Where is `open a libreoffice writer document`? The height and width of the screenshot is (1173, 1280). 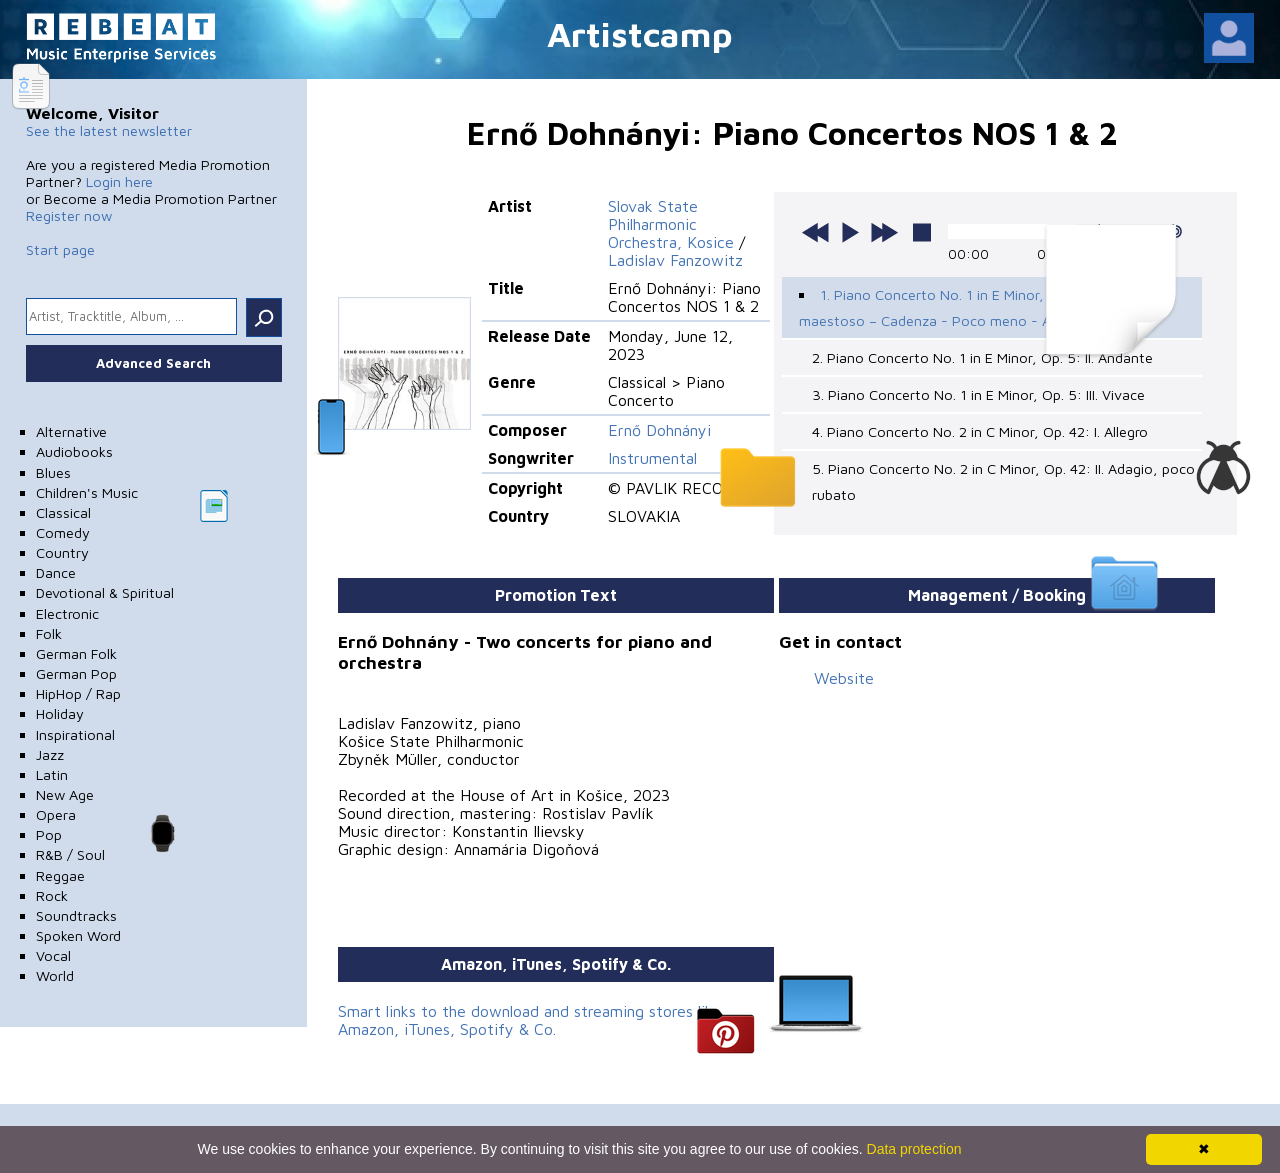 open a libreoffice writer document is located at coordinates (214, 506).